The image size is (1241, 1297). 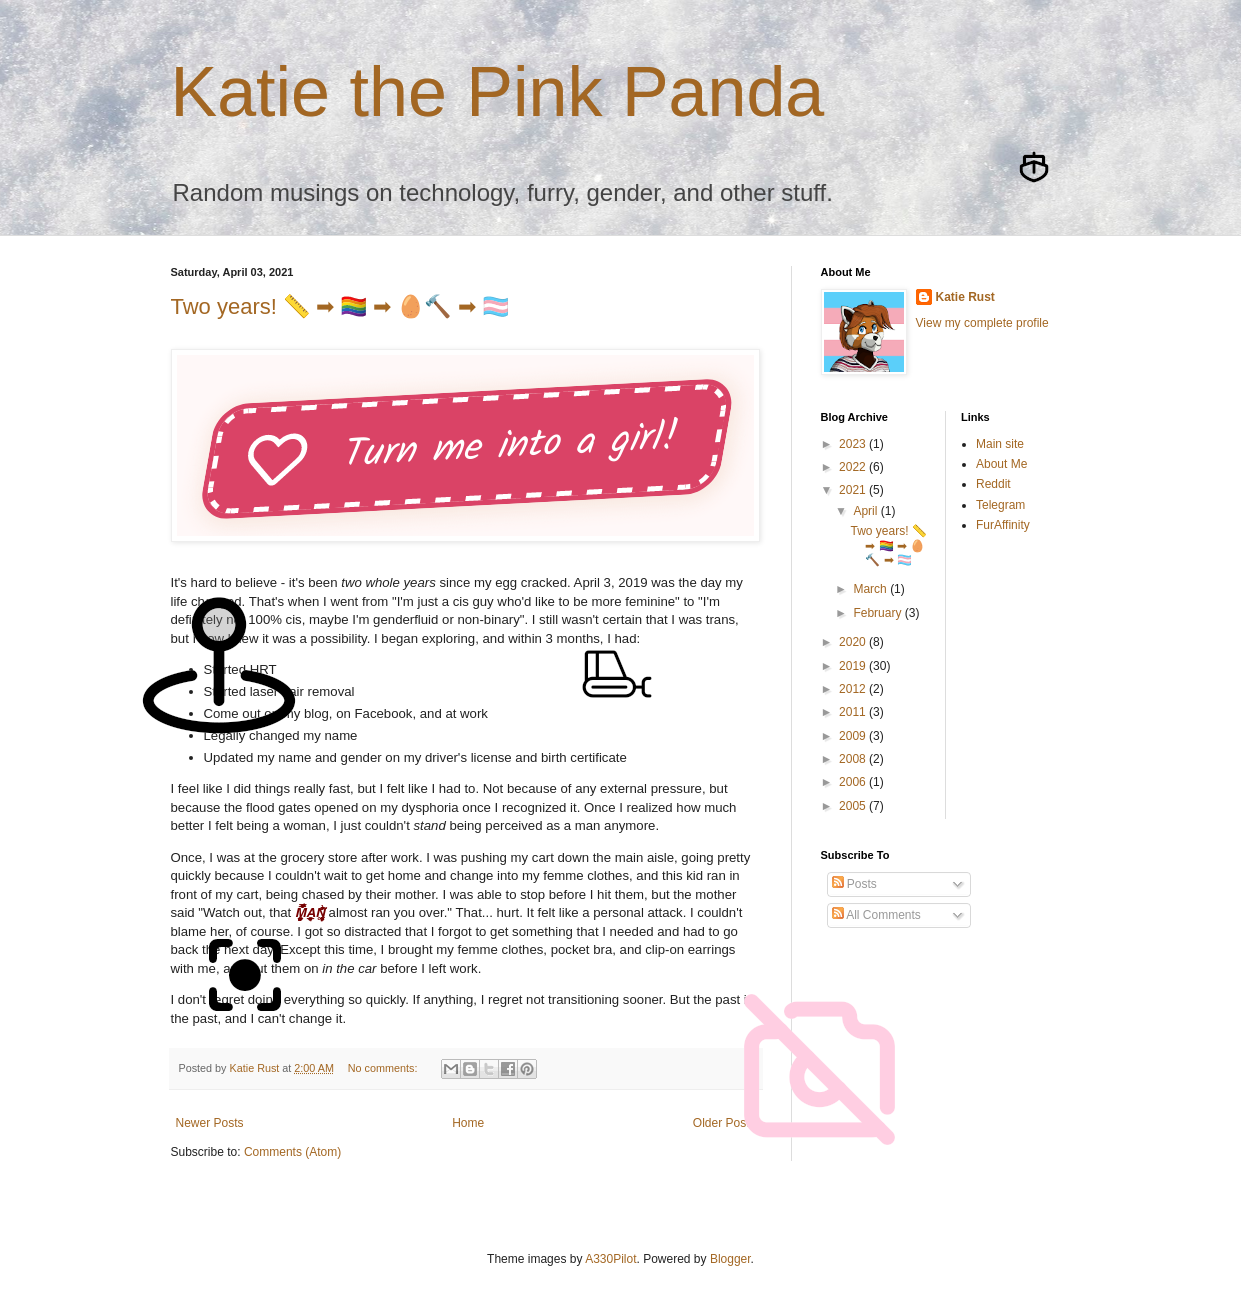 I want to click on center focus point for camera or image capture, so click(x=245, y=975).